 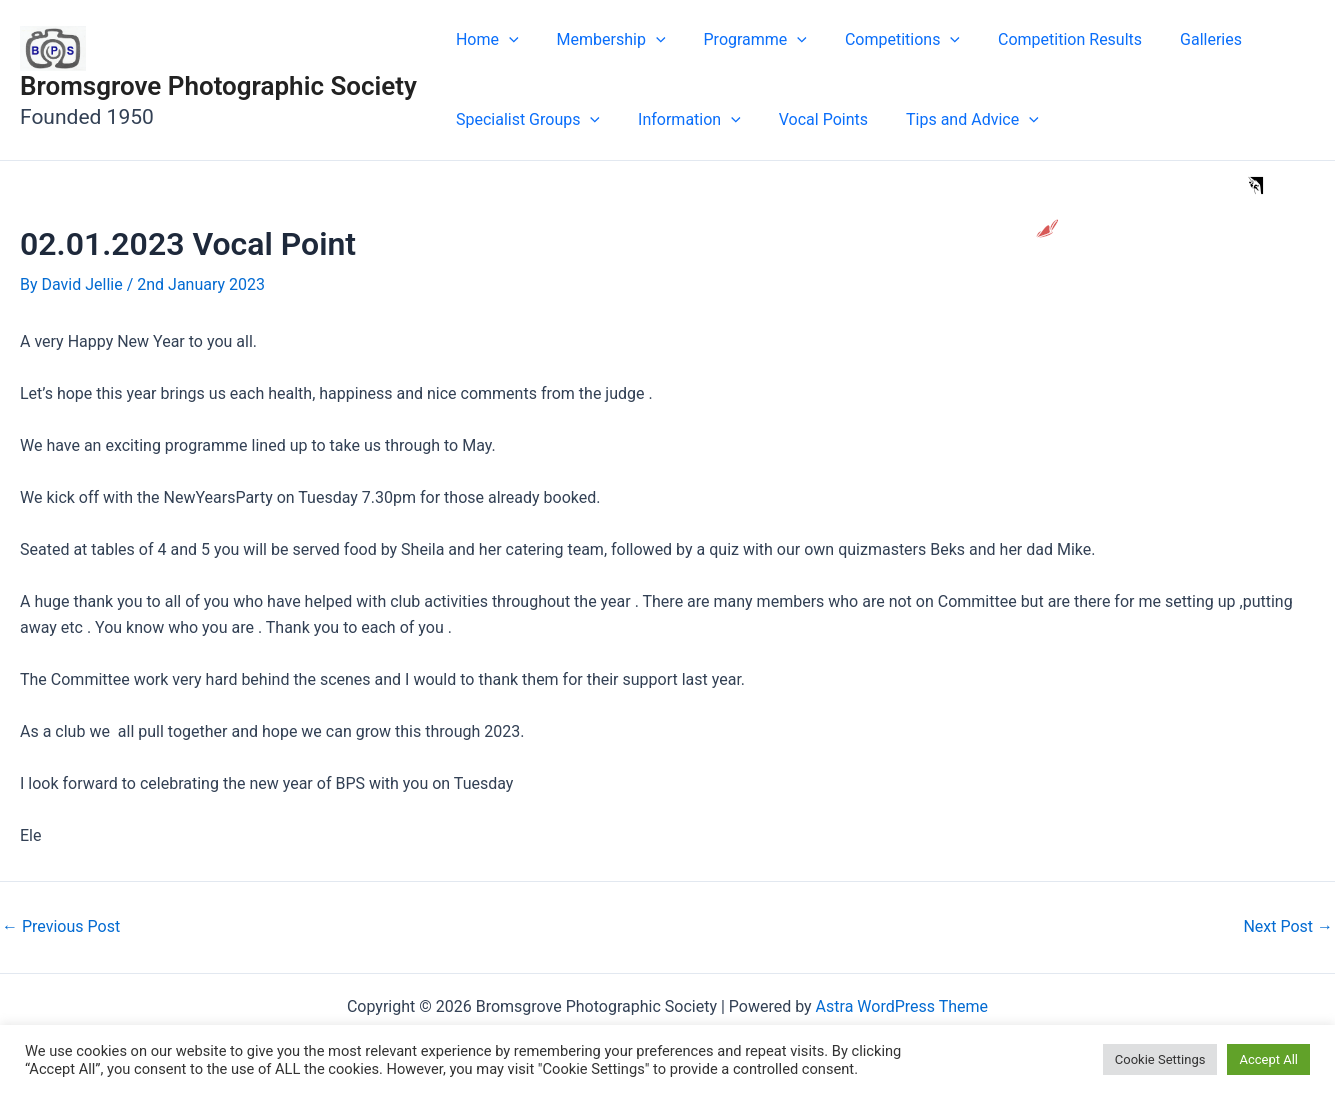 I want to click on select archer or ranger character class, so click(x=1047, y=229).